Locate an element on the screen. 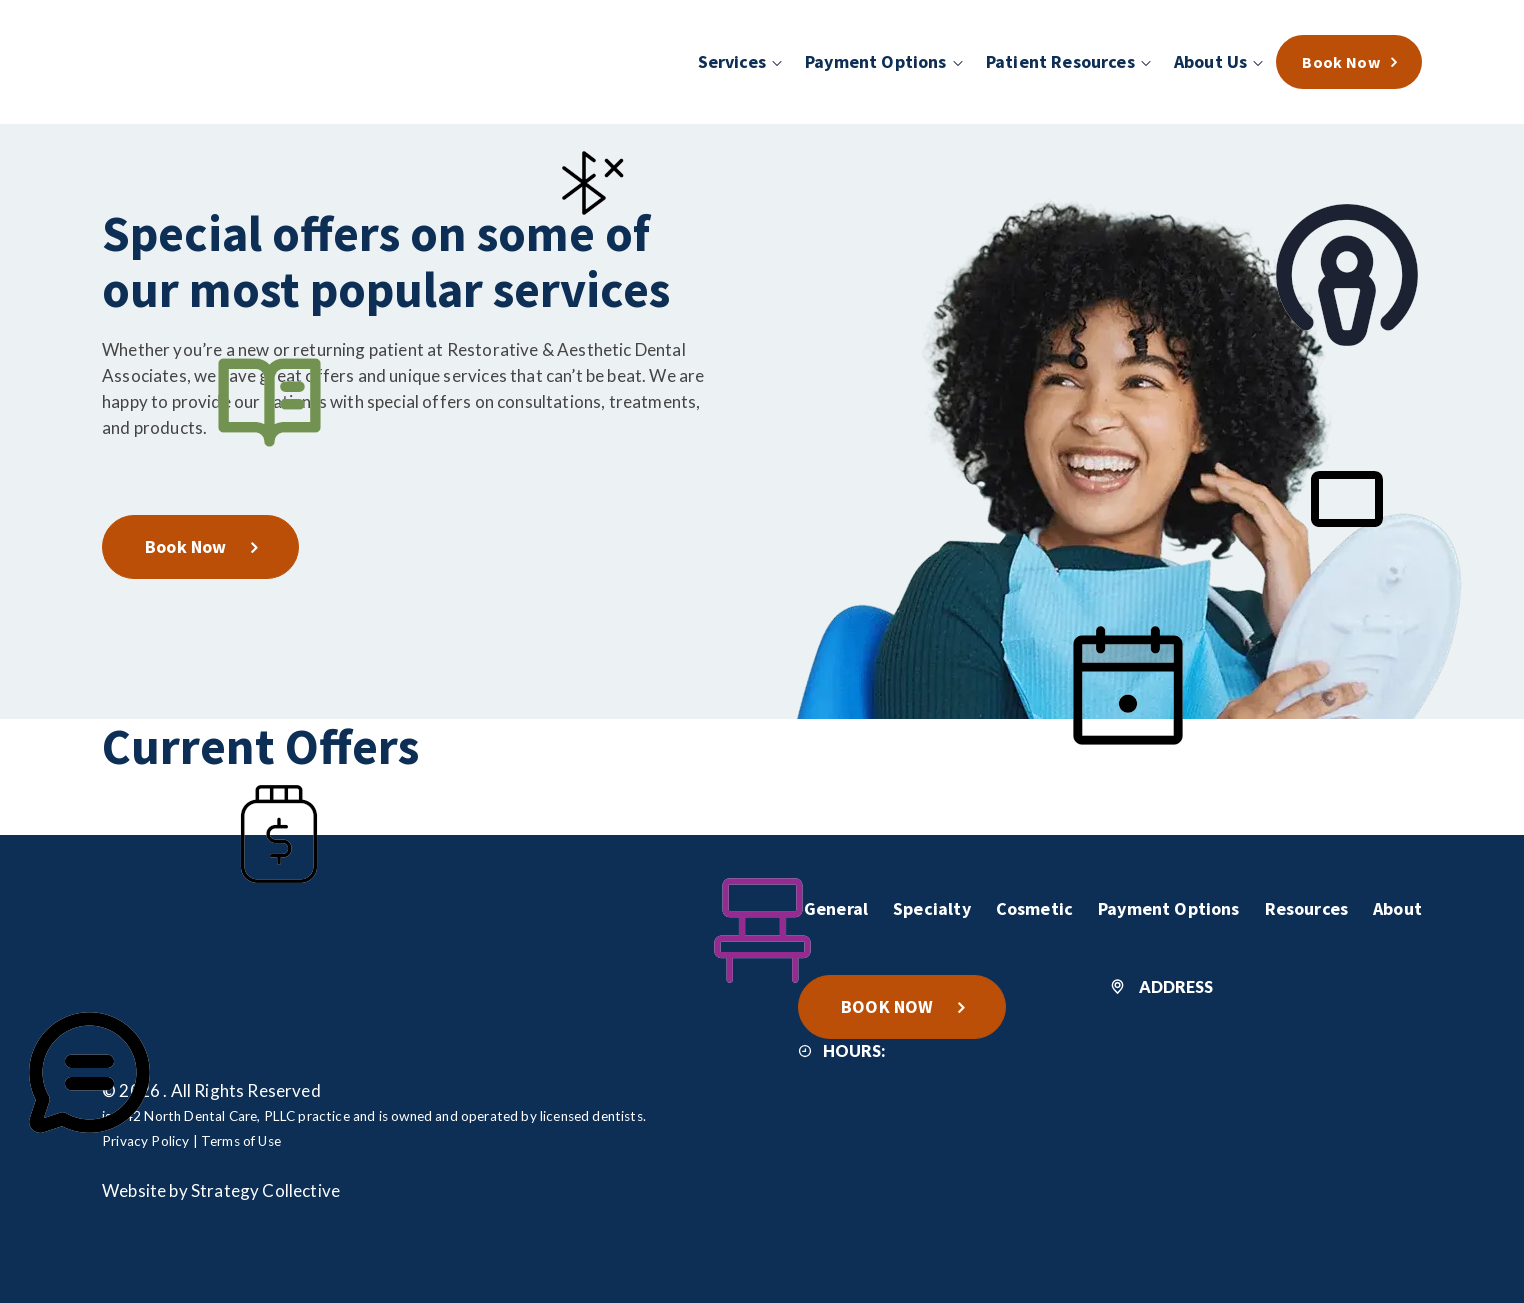  crop image to 5:4 aspect ratio is located at coordinates (1347, 499).